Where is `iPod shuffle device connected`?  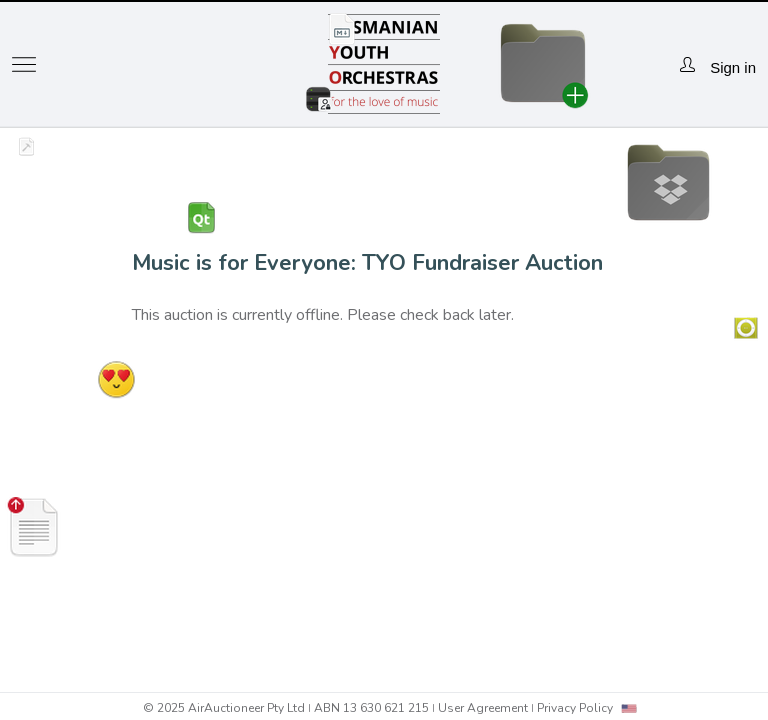
iPod shuffle device connected is located at coordinates (746, 328).